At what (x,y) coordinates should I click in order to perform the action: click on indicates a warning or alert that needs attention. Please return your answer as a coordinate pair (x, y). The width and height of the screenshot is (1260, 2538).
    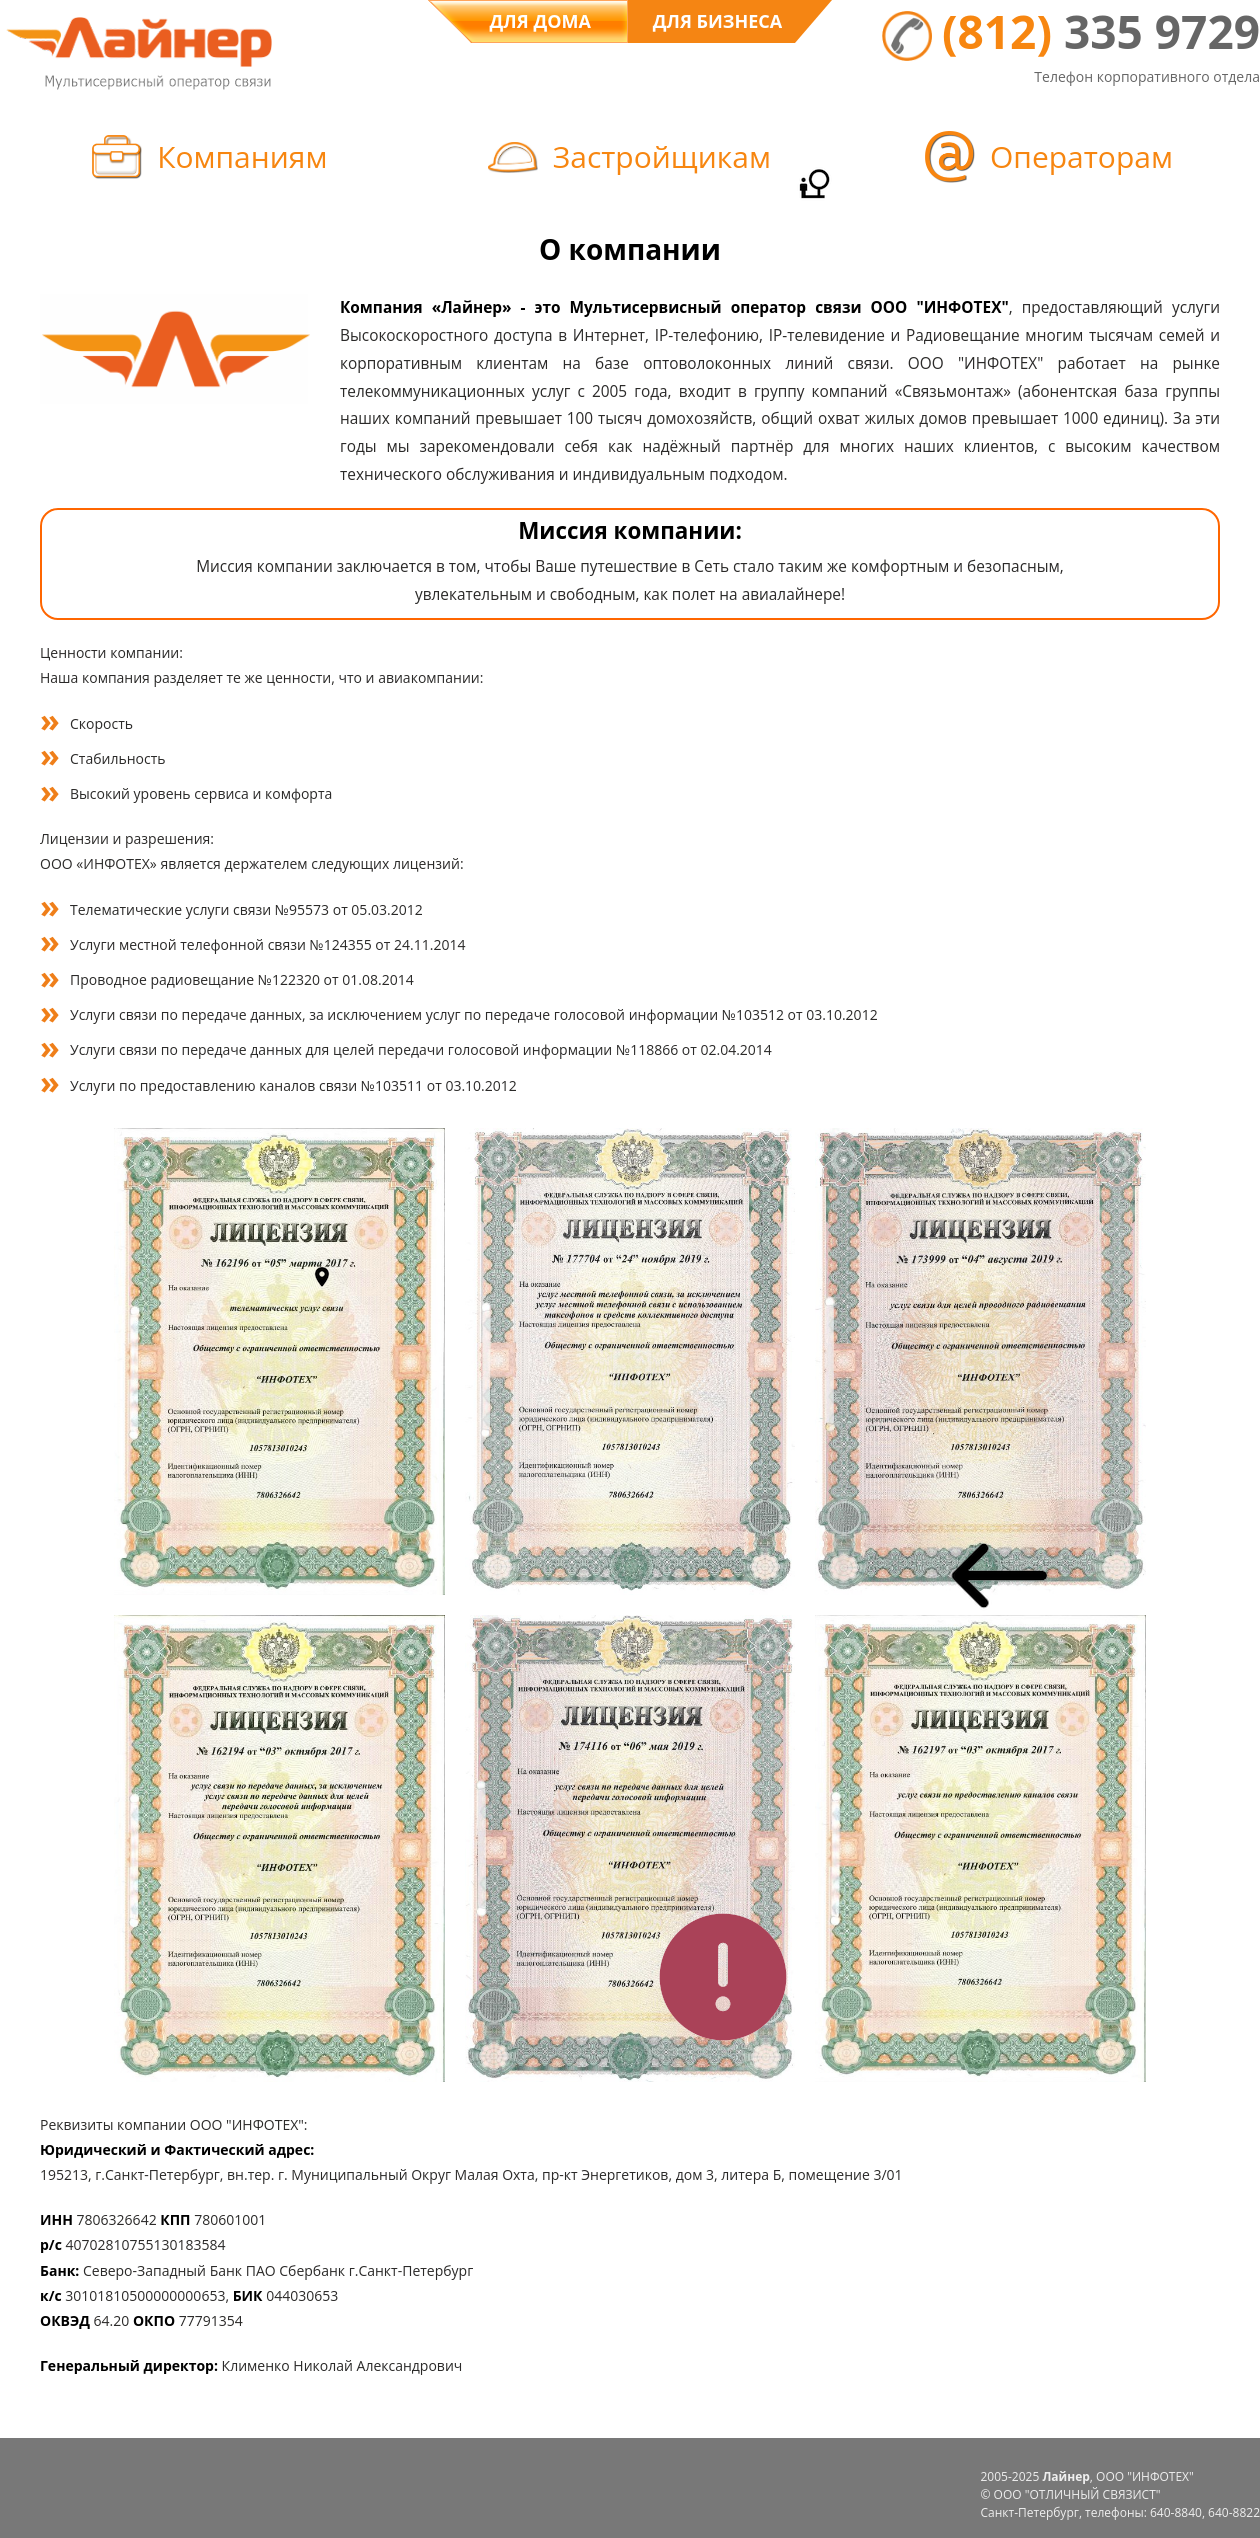
    Looking at the image, I should click on (723, 1977).